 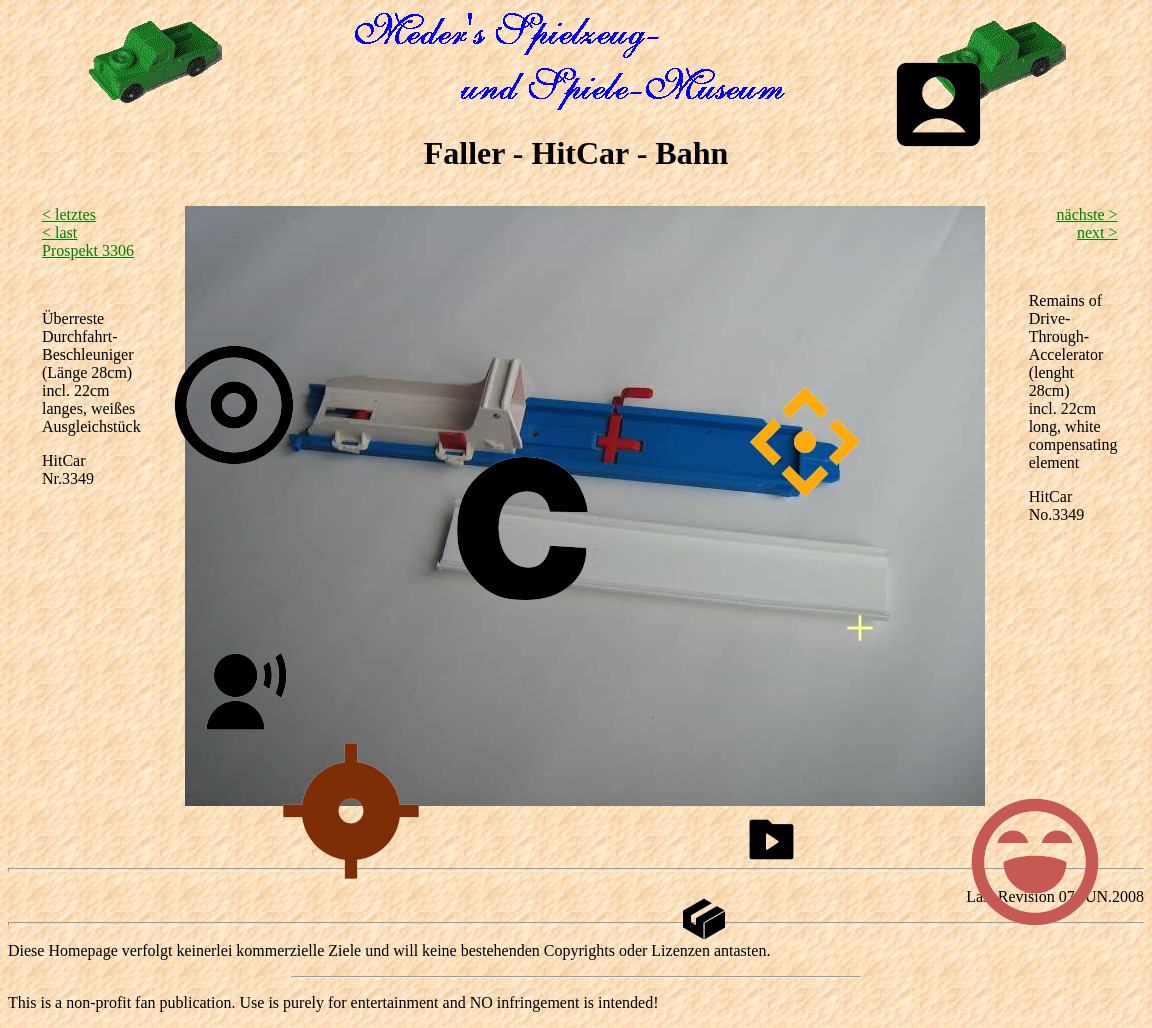 What do you see at coordinates (246, 693) in the screenshot?
I see `access voice or speech settings` at bounding box center [246, 693].